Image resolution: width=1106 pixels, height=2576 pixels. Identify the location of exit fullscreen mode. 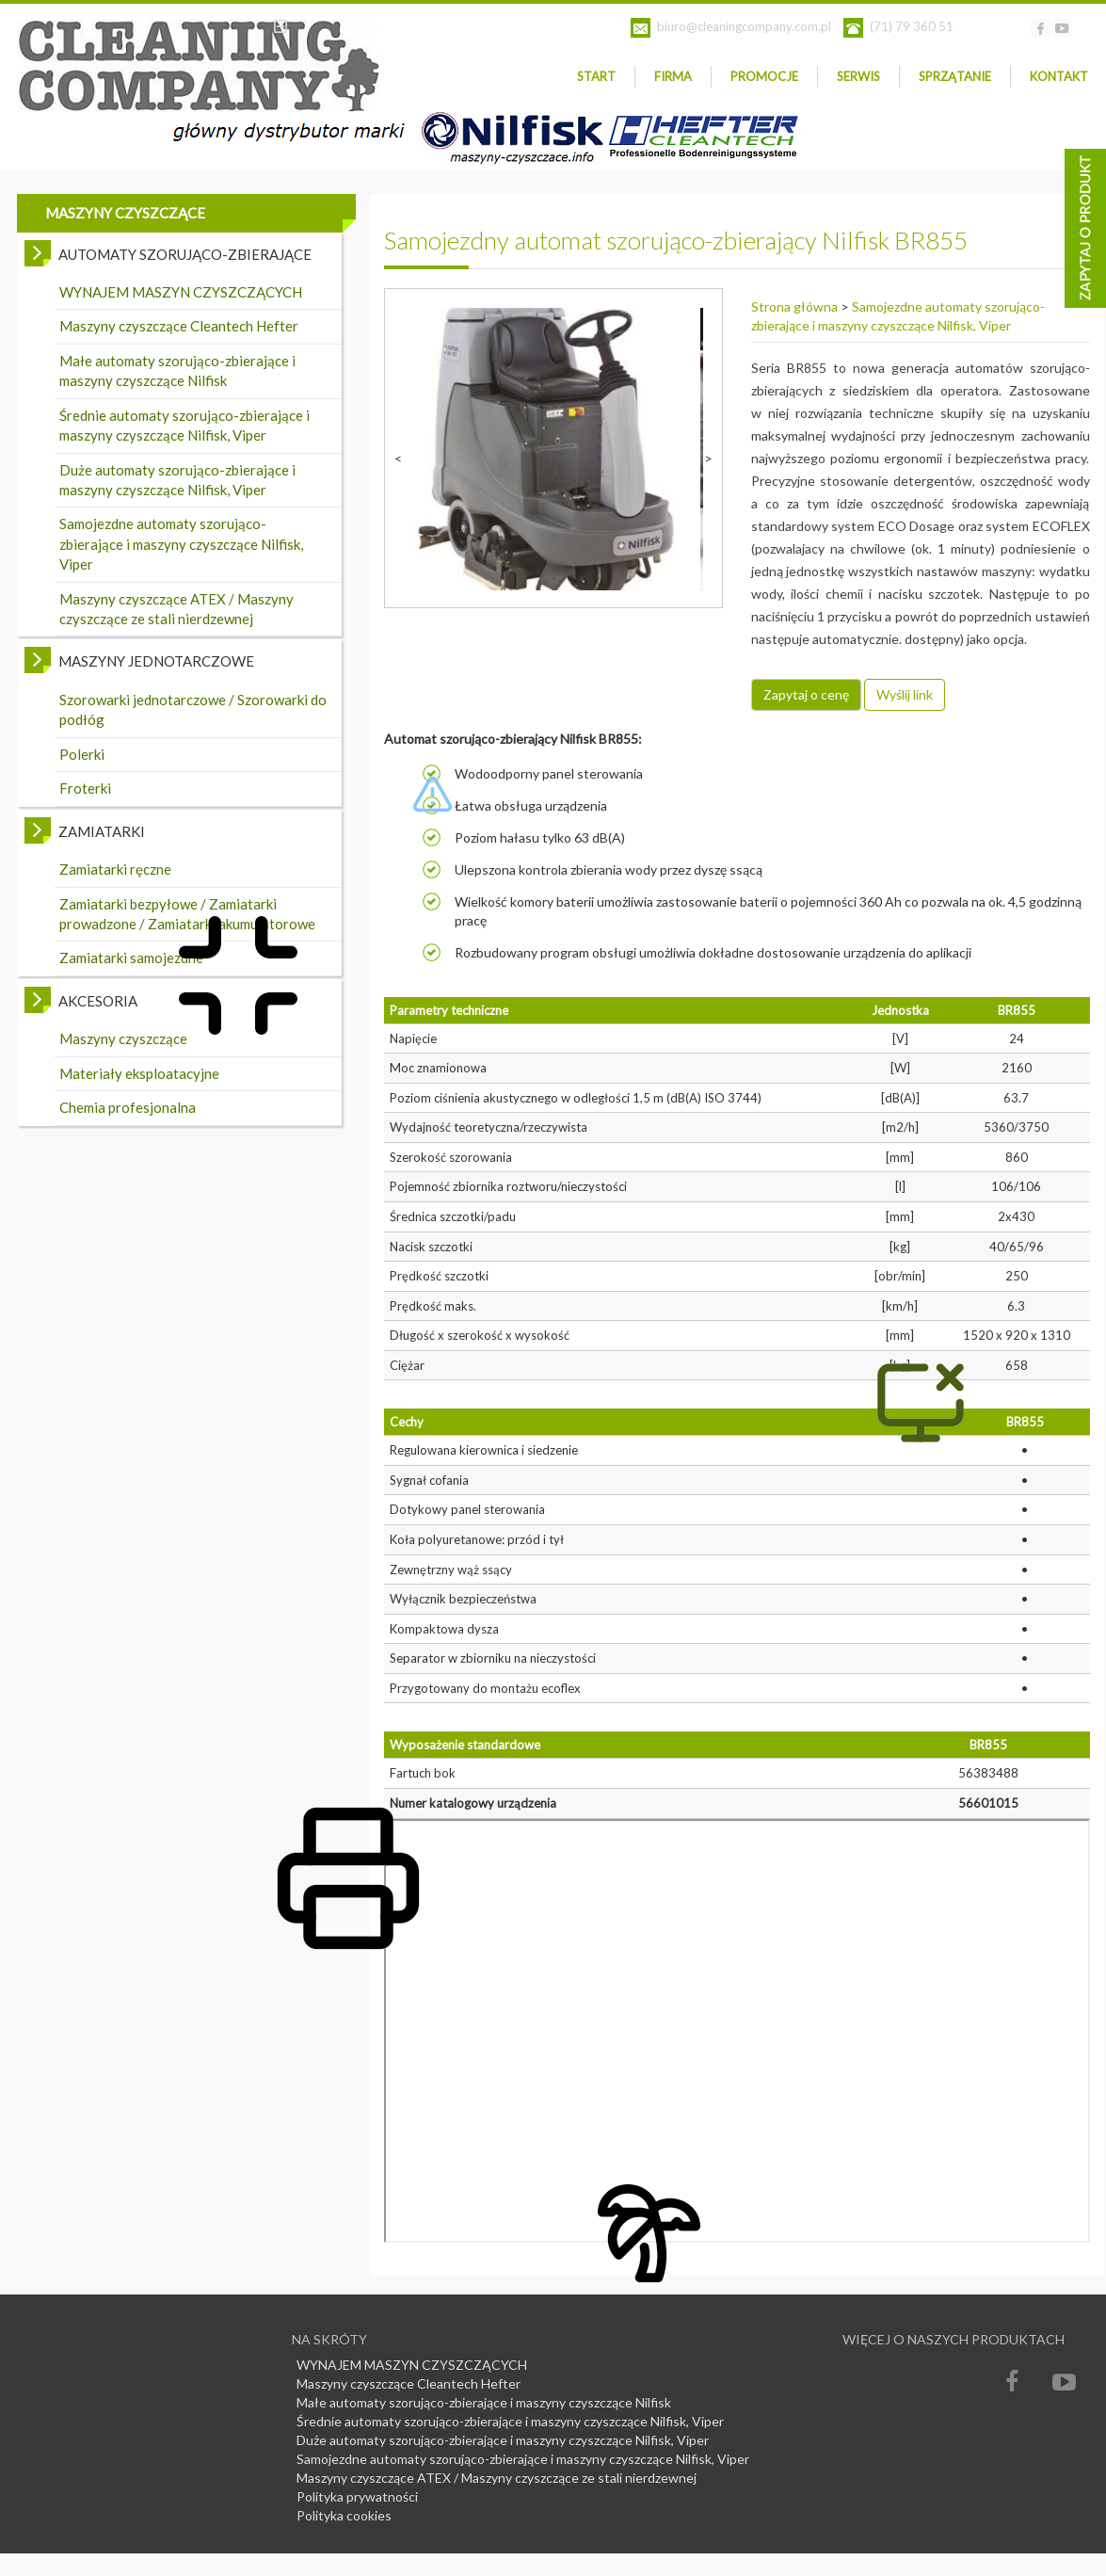
(238, 975).